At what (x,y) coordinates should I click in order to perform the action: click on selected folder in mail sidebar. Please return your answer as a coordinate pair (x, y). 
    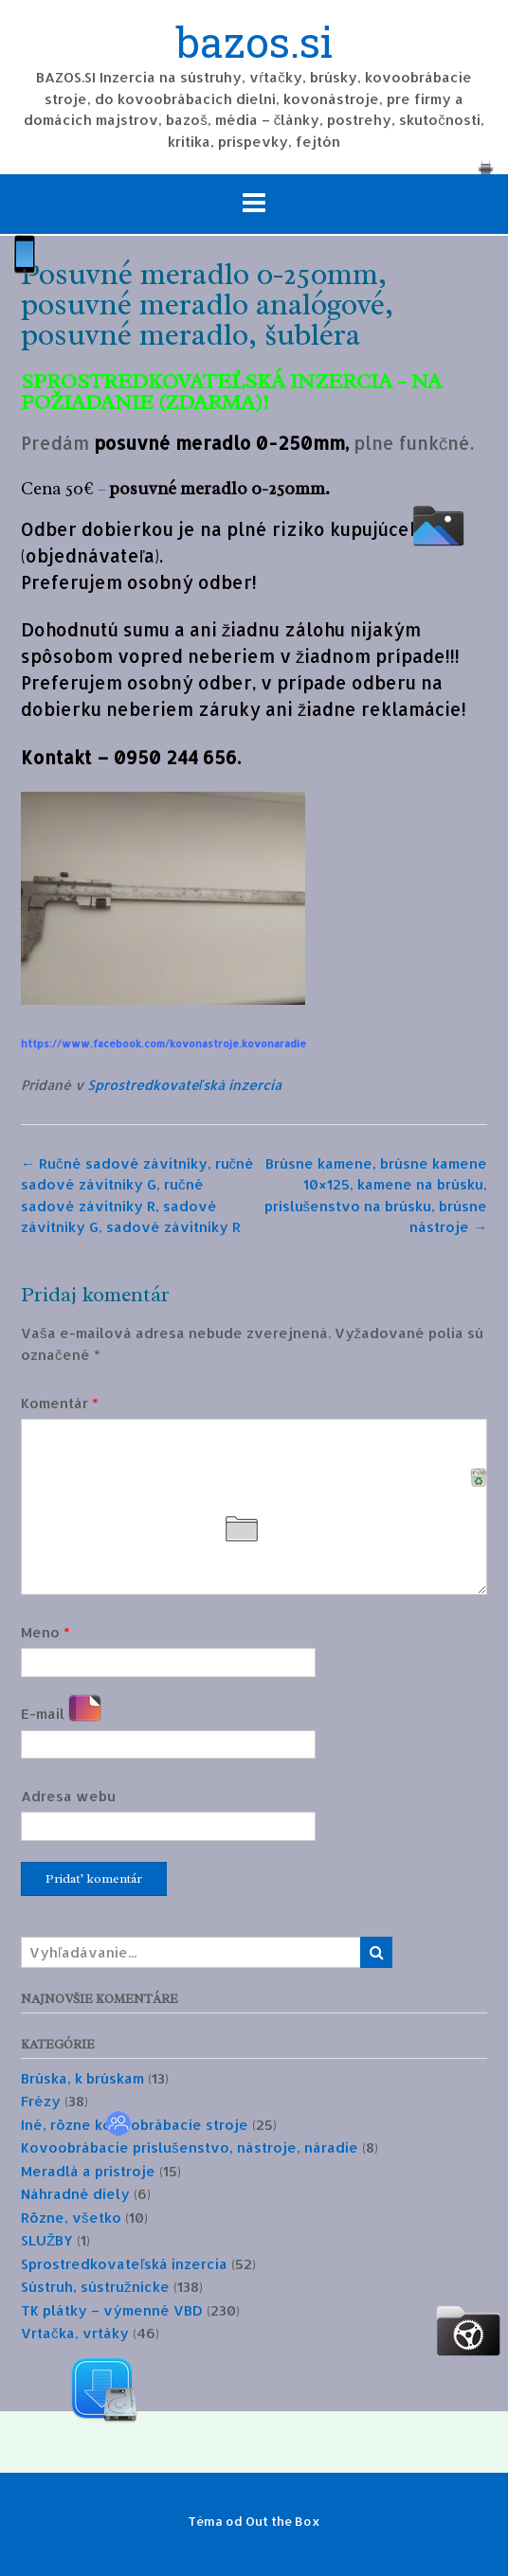
    Looking at the image, I should click on (242, 1529).